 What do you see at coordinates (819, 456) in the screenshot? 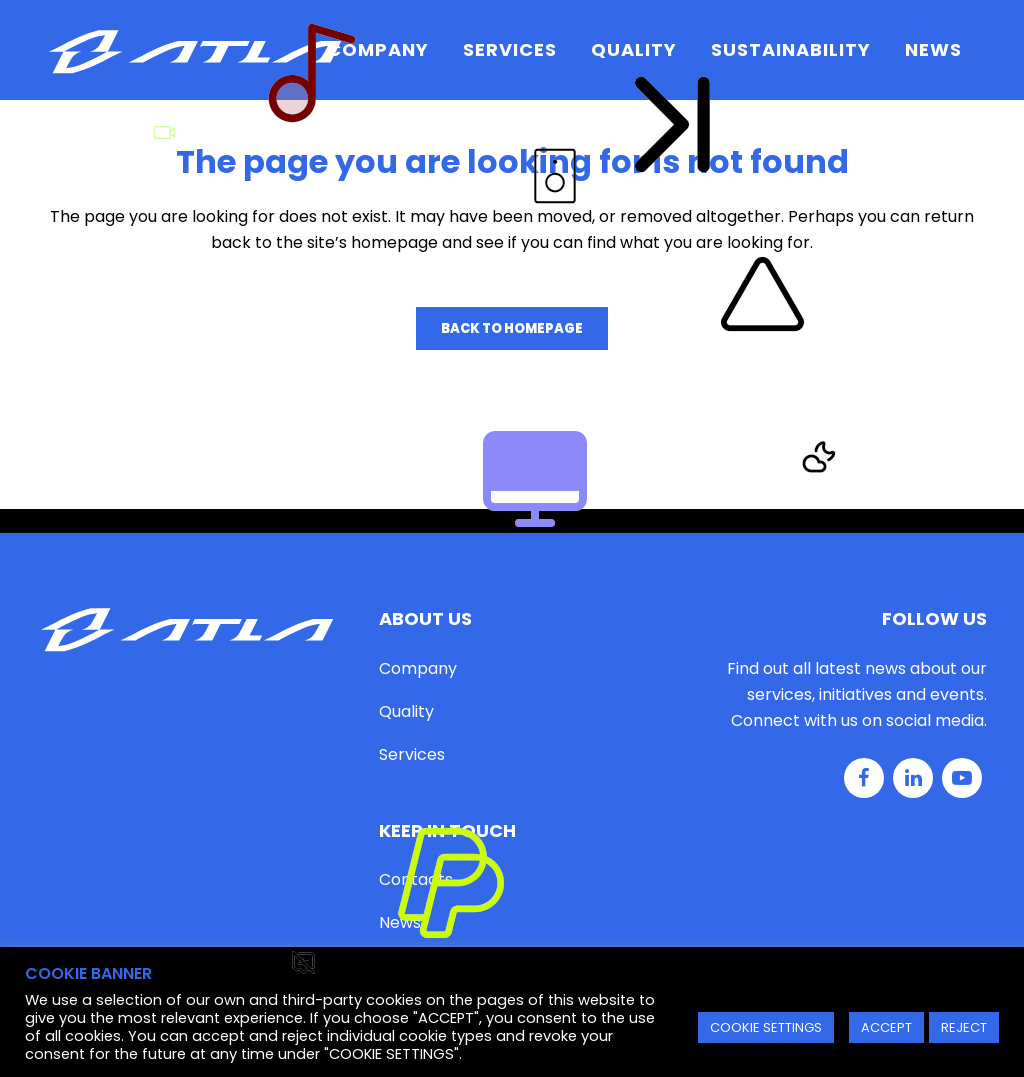
I see `indicates nighttime or evening weather conditions` at bounding box center [819, 456].